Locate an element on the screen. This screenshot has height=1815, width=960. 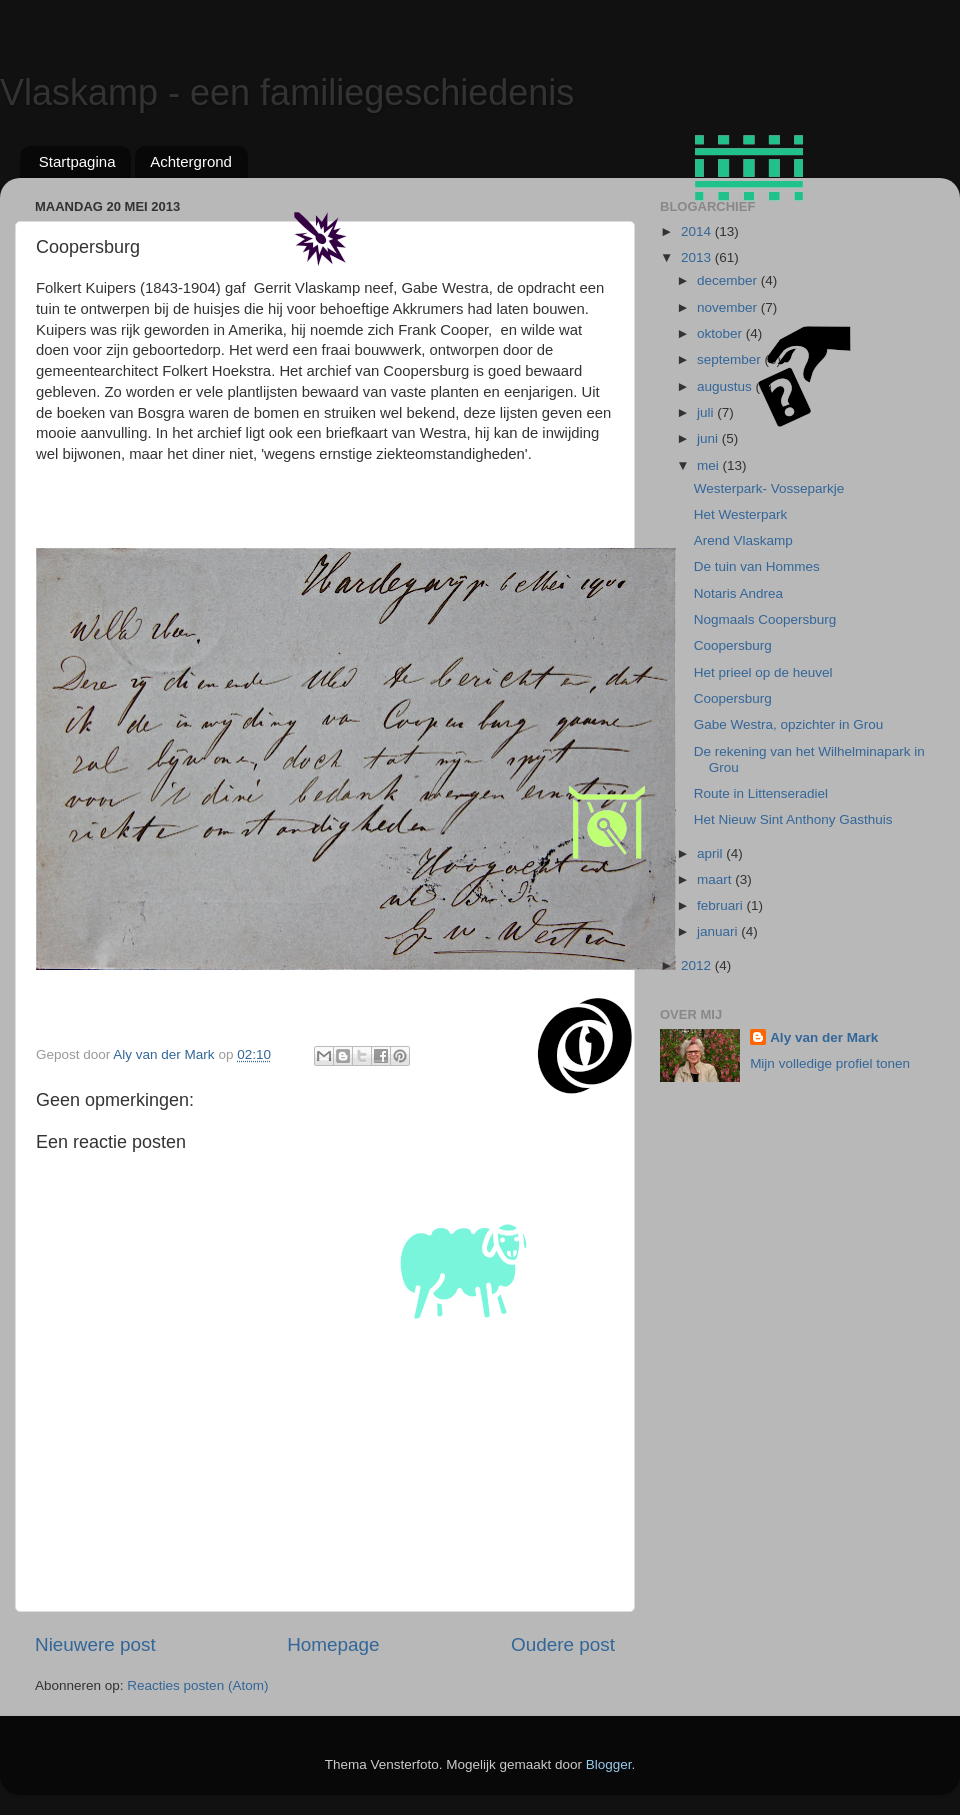
access train or railway station information is located at coordinates (749, 168).